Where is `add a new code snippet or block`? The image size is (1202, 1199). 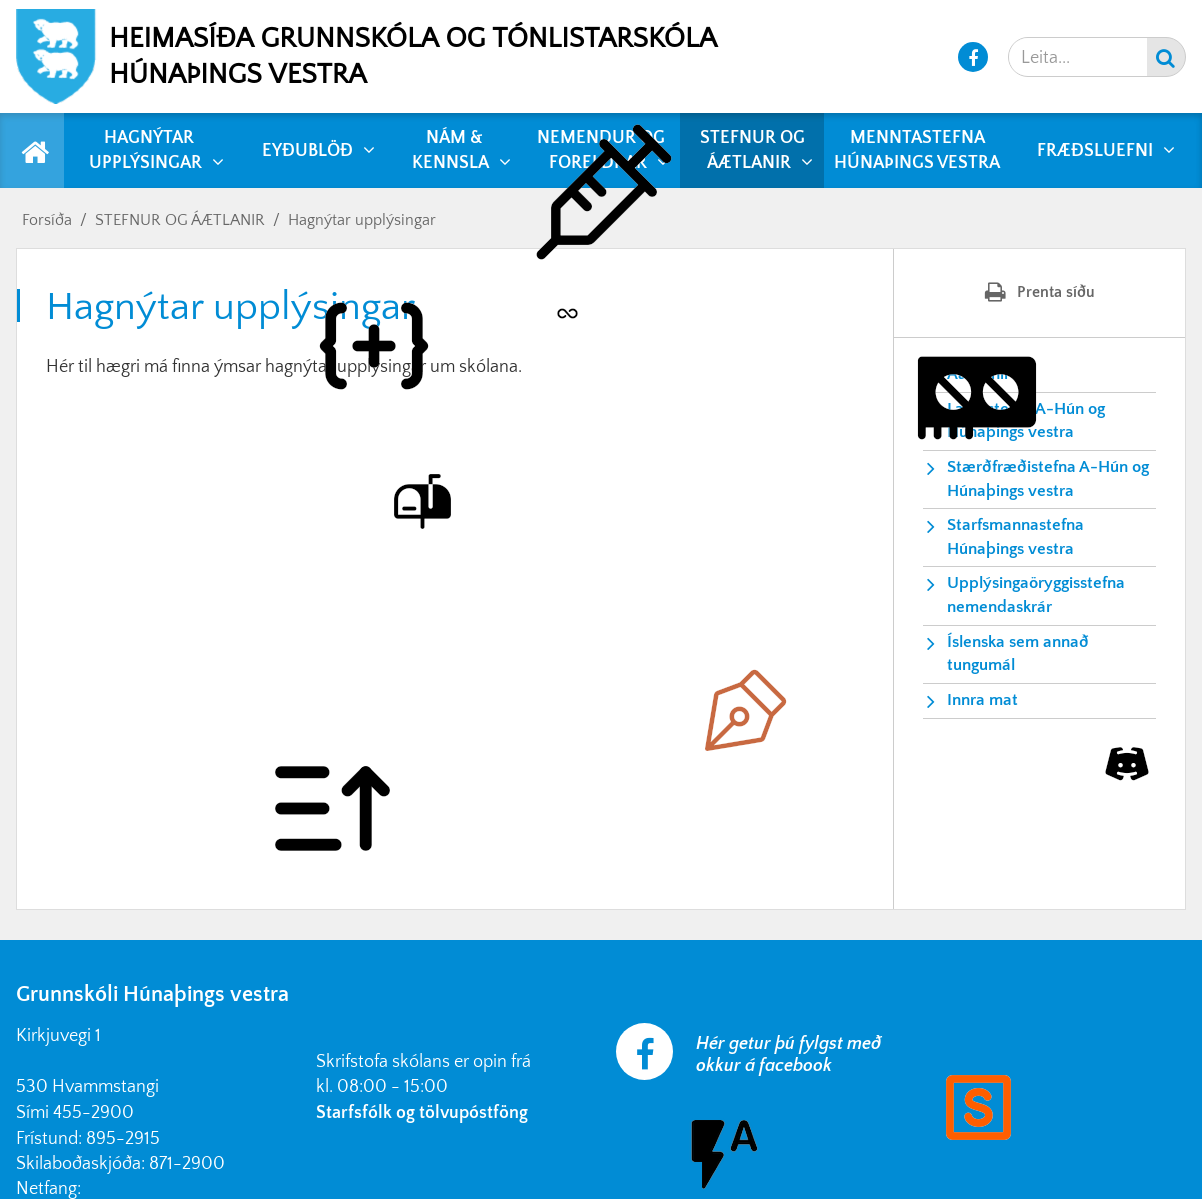
add a new code snippet or block is located at coordinates (374, 346).